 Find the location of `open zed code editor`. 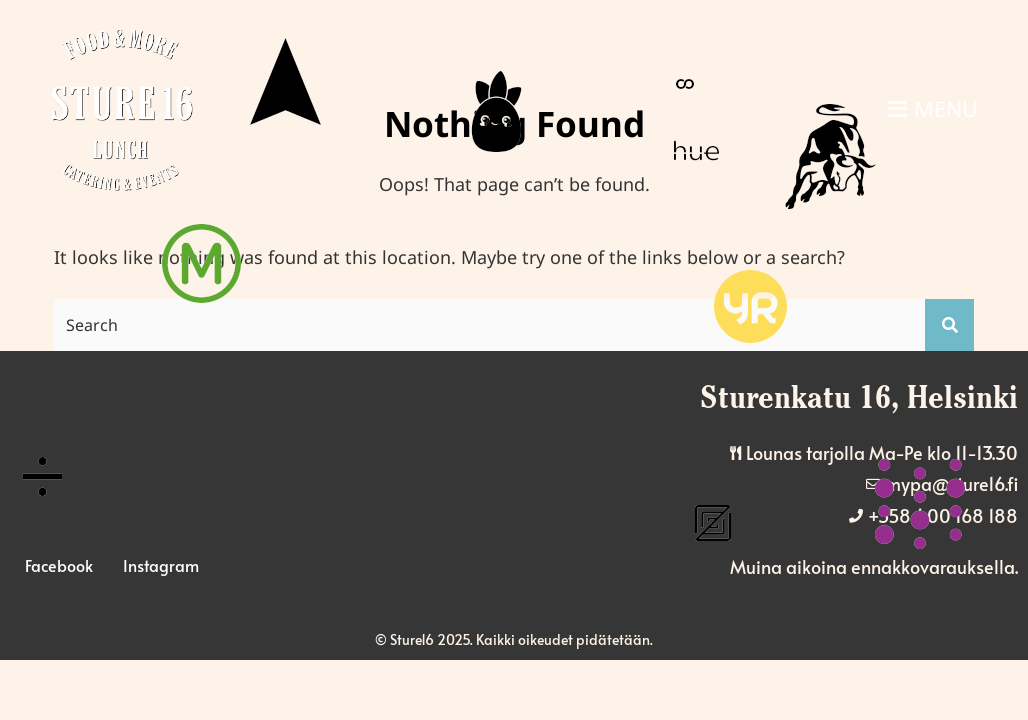

open zed code editor is located at coordinates (713, 523).